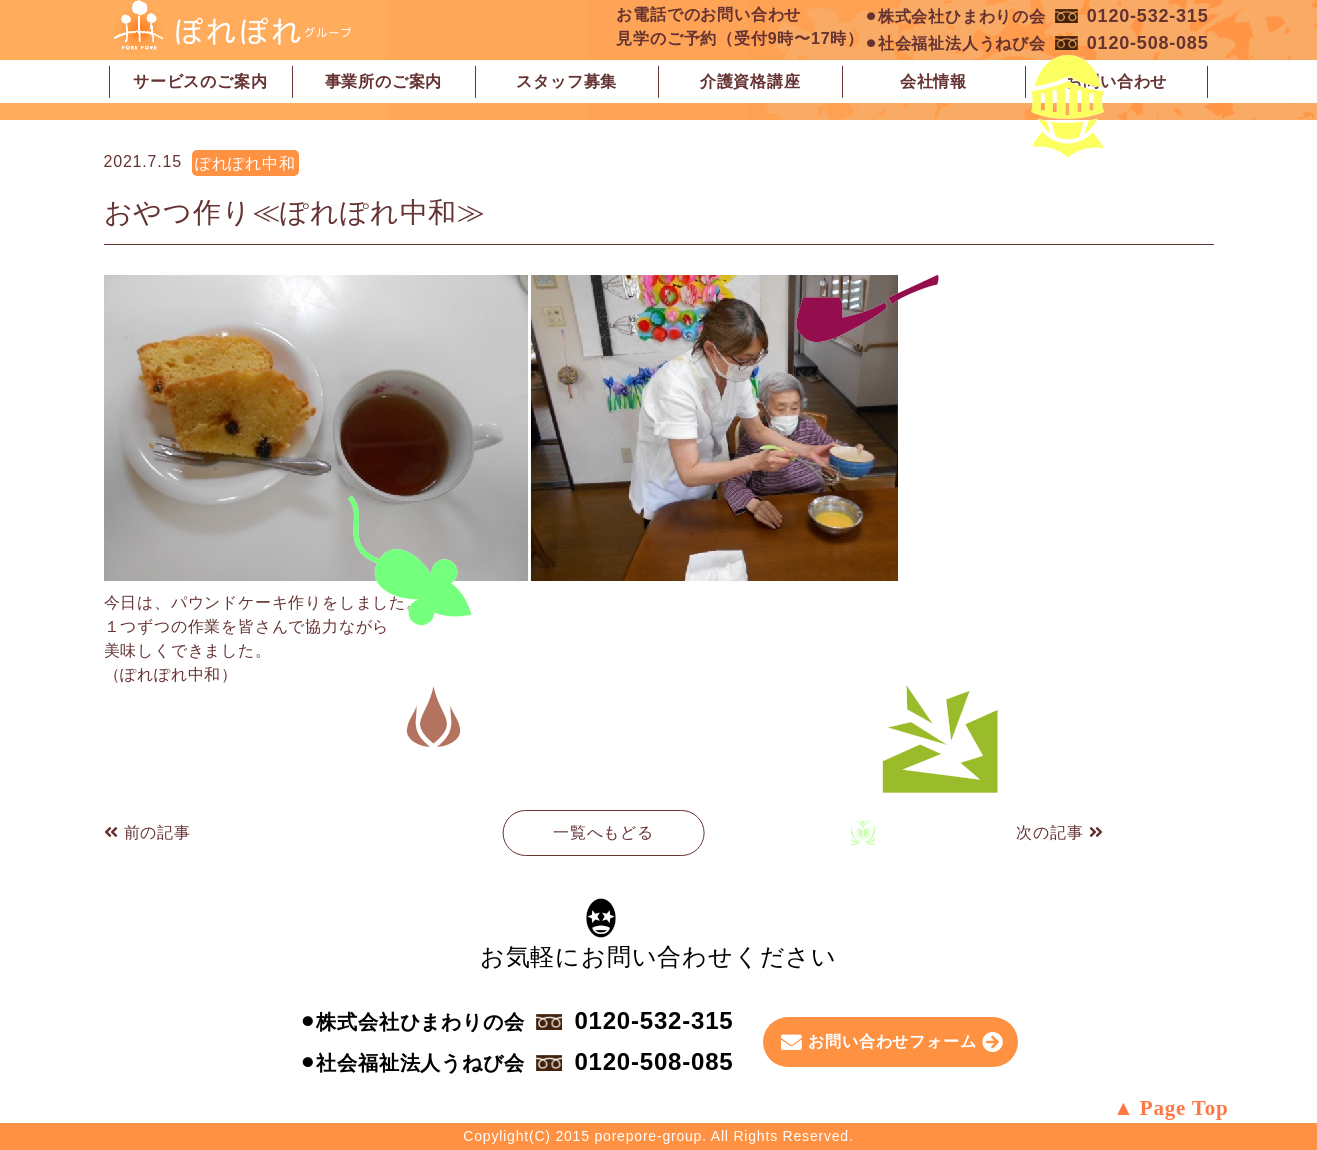 This screenshot has height=1150, width=1317. What do you see at coordinates (863, 833) in the screenshot?
I see `access magical spellbook or grimoire` at bounding box center [863, 833].